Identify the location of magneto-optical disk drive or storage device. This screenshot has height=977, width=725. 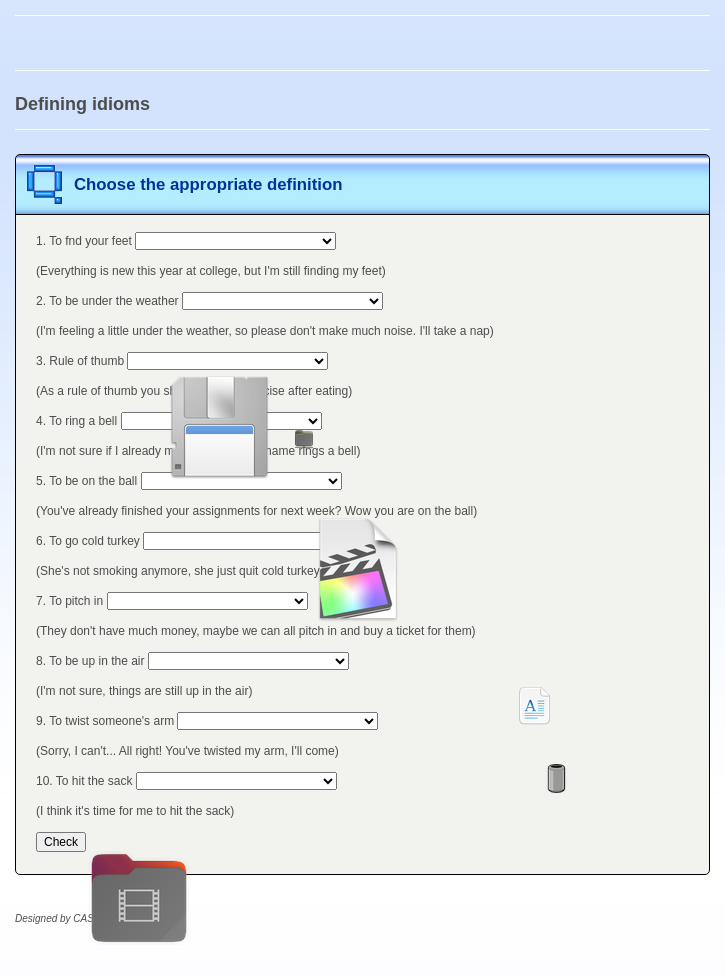
(219, 427).